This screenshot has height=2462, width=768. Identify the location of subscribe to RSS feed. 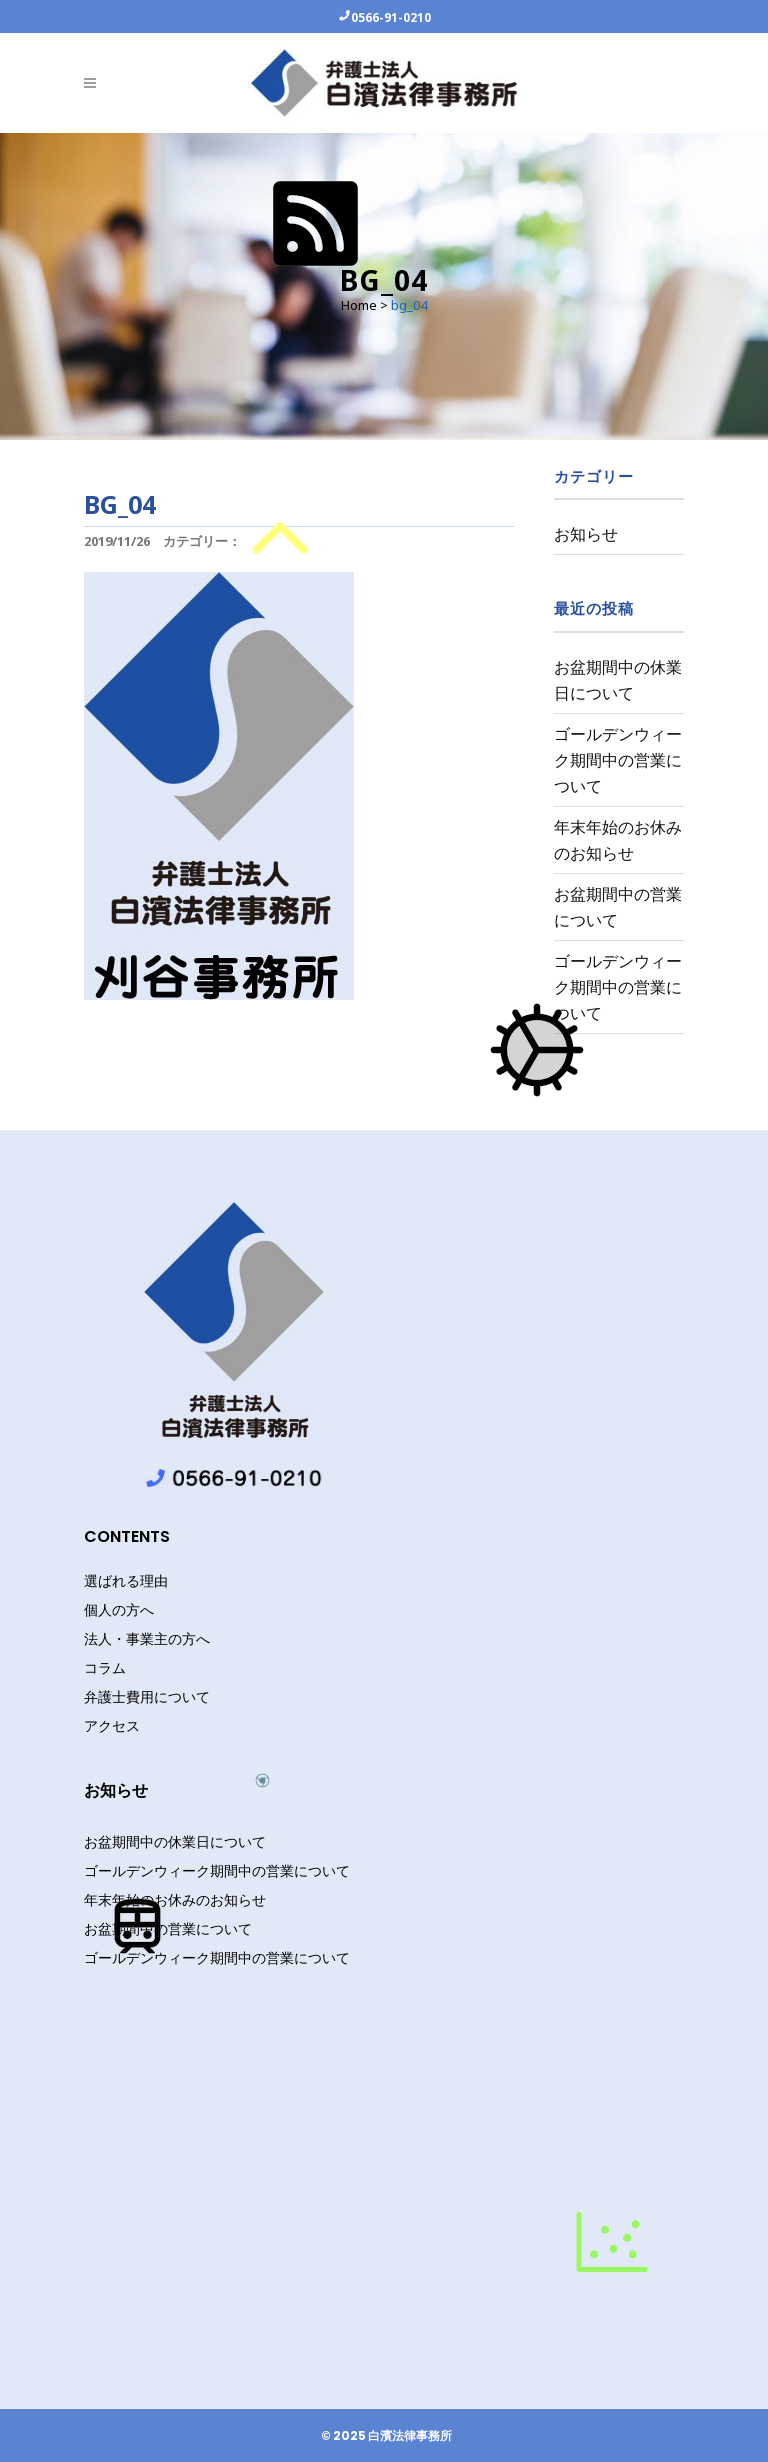
(315, 223).